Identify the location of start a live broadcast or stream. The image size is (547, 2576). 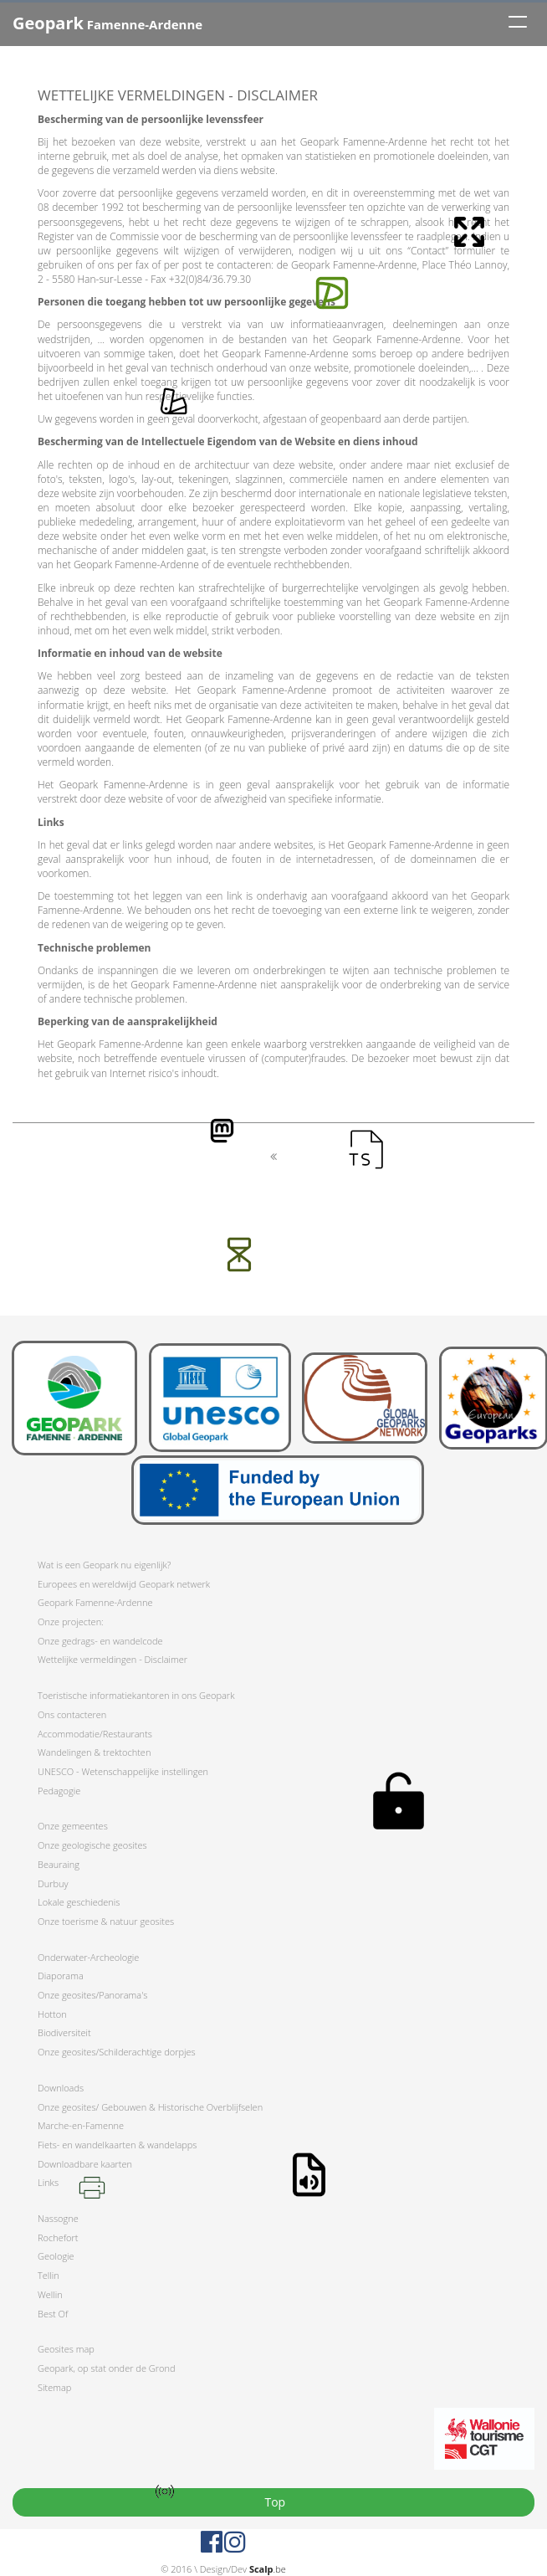
(165, 2491).